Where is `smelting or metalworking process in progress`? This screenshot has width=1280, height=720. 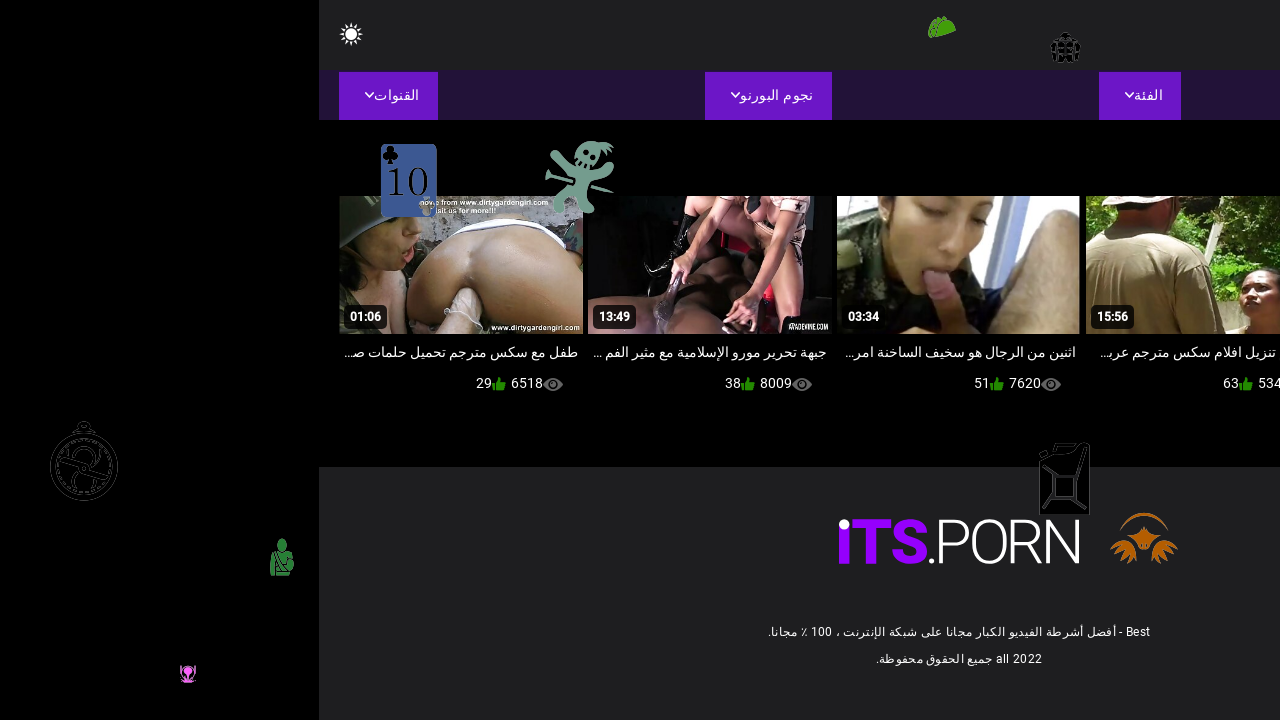
smelting or metalworking process in progress is located at coordinates (188, 674).